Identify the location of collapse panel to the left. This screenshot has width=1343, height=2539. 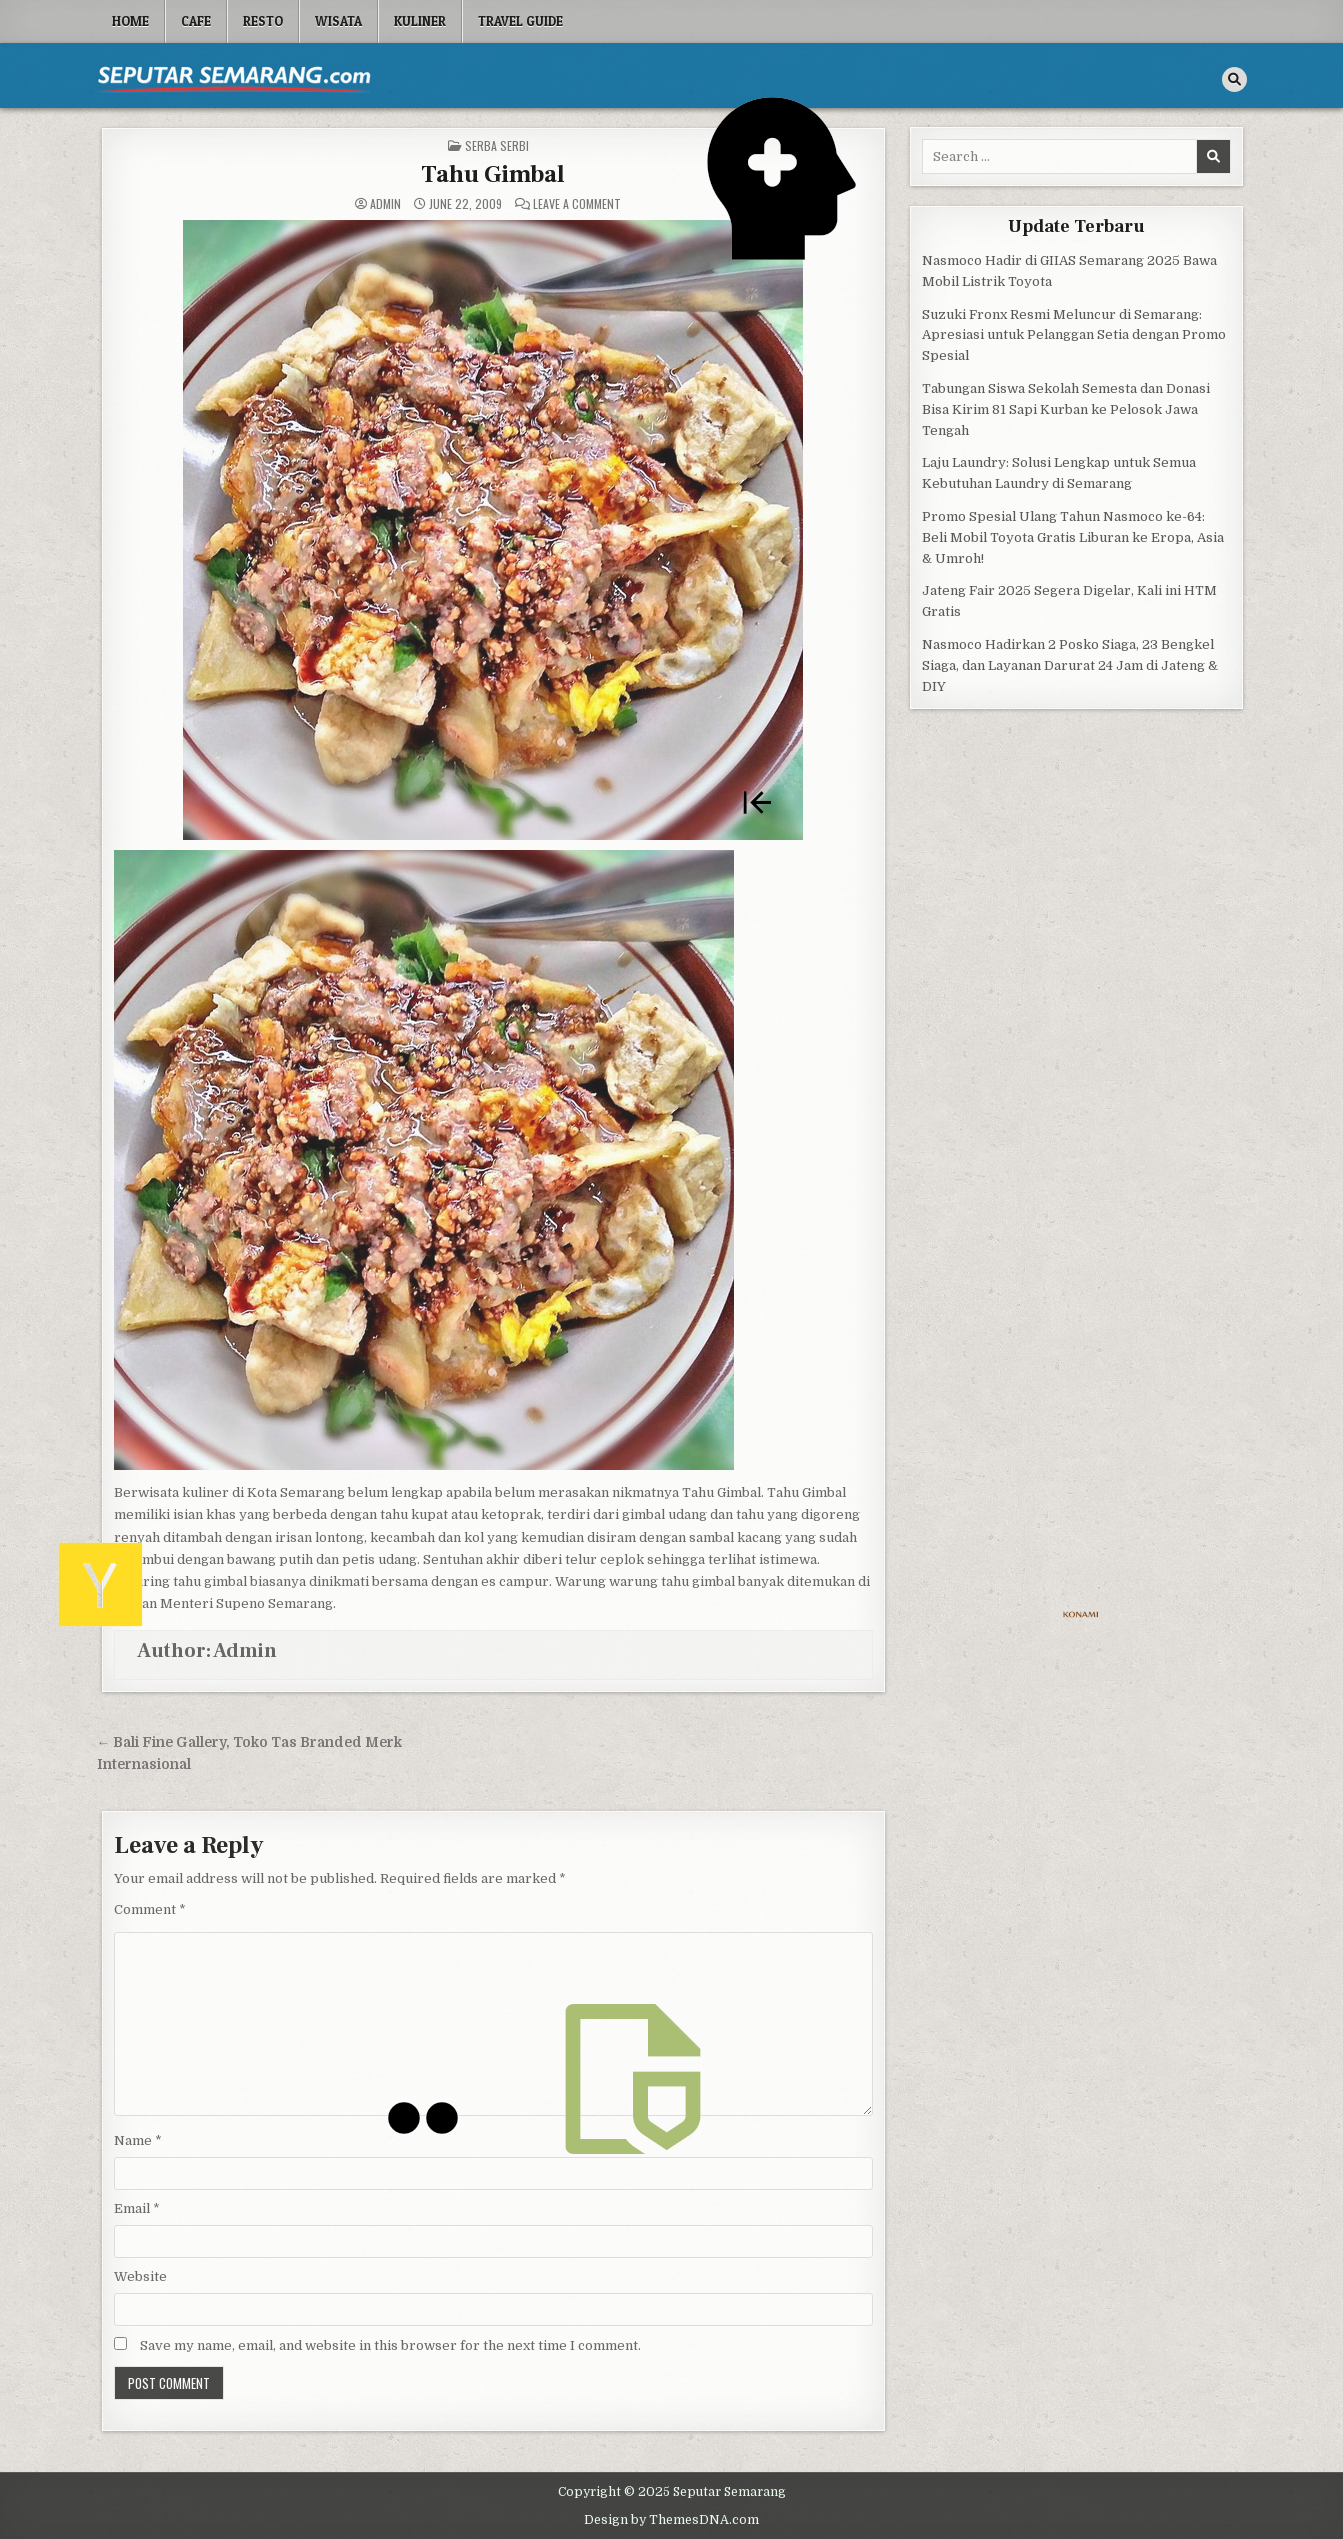
(756, 802).